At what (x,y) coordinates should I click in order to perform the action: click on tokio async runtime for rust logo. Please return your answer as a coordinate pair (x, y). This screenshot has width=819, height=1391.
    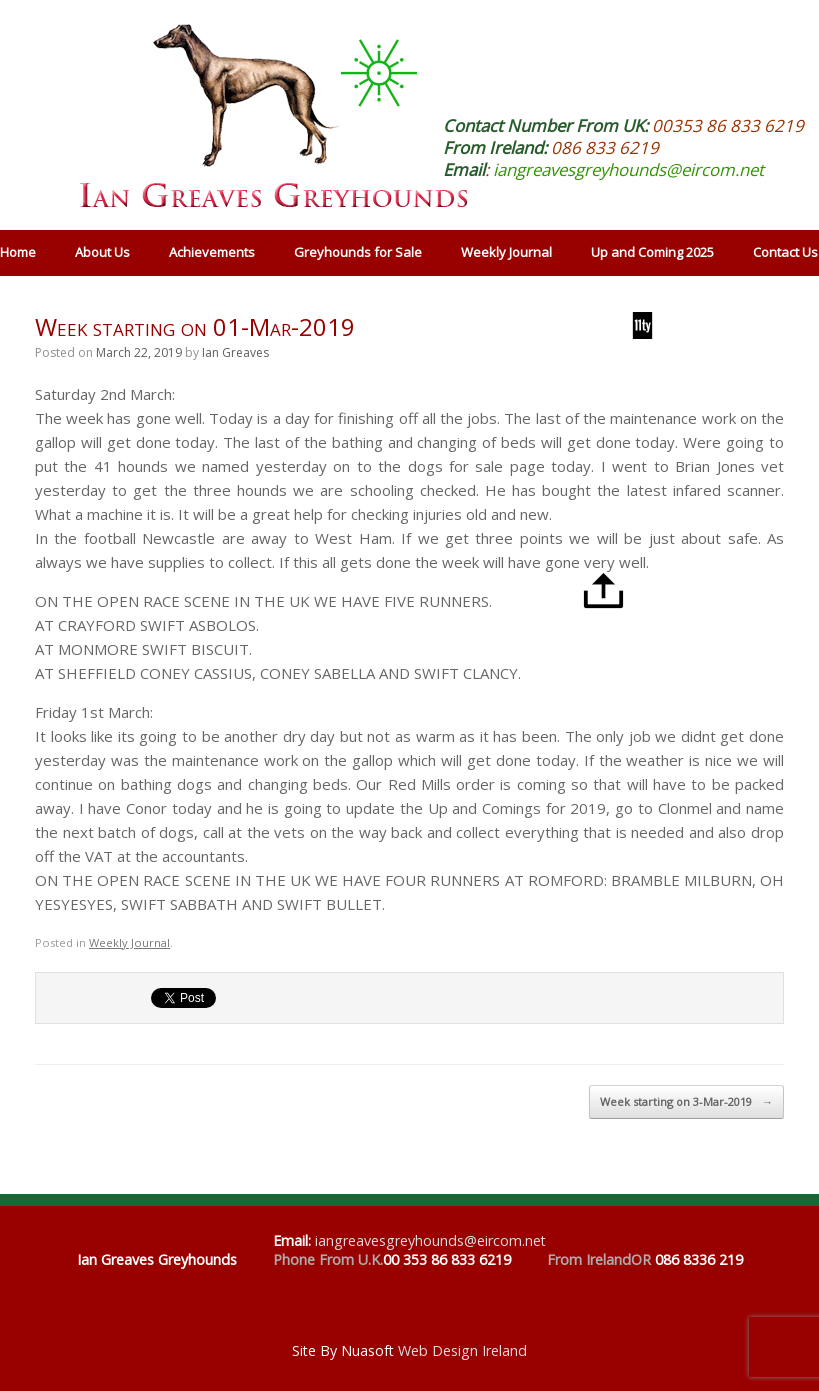
    Looking at the image, I should click on (379, 73).